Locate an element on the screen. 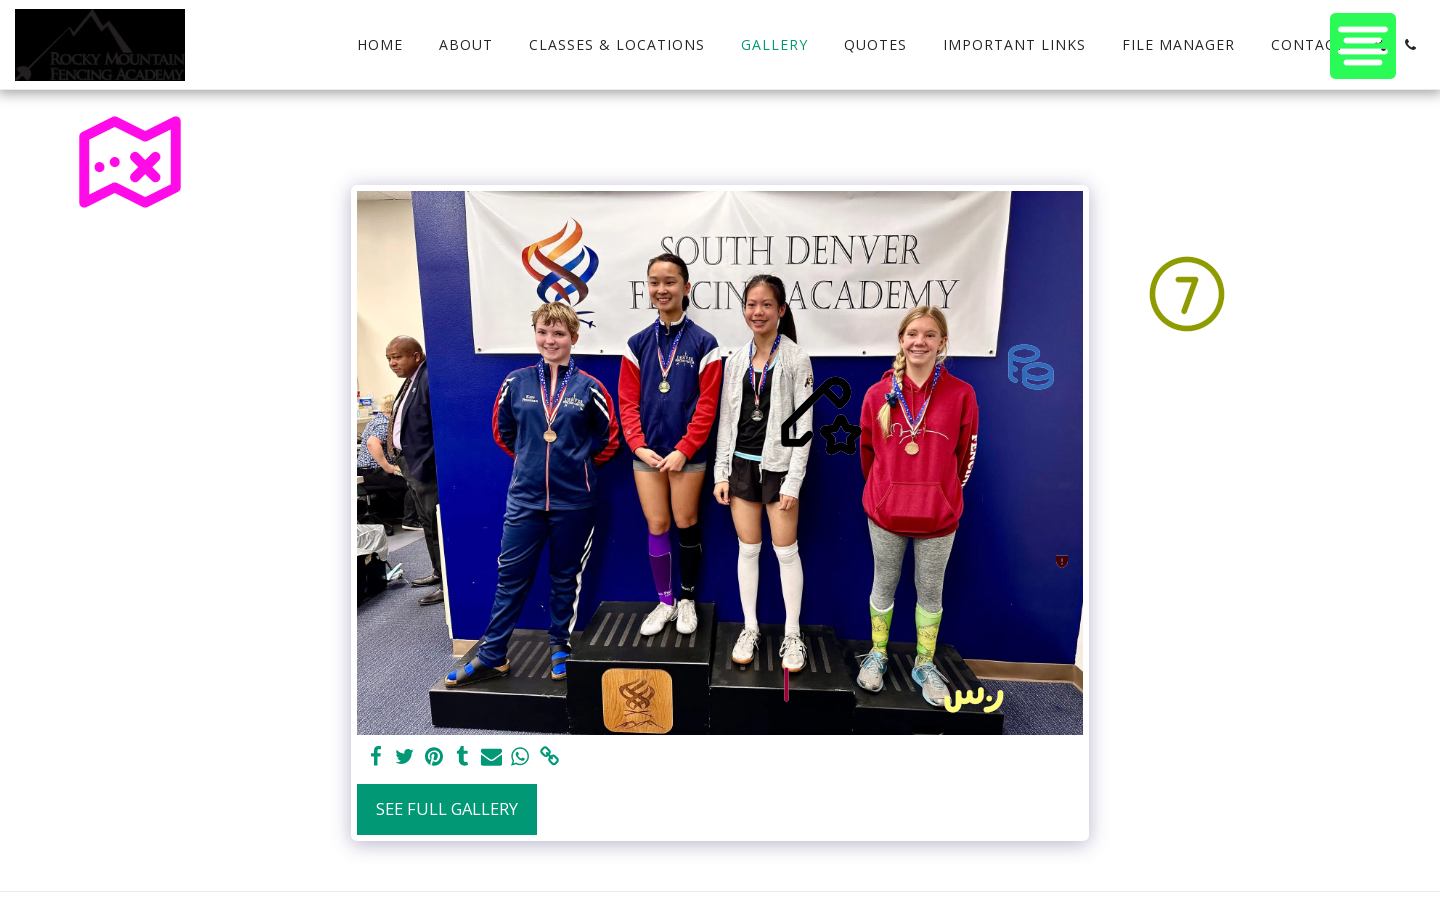 This screenshot has height=907, width=1440. vertical divider or separator between UI elements is located at coordinates (786, 684).